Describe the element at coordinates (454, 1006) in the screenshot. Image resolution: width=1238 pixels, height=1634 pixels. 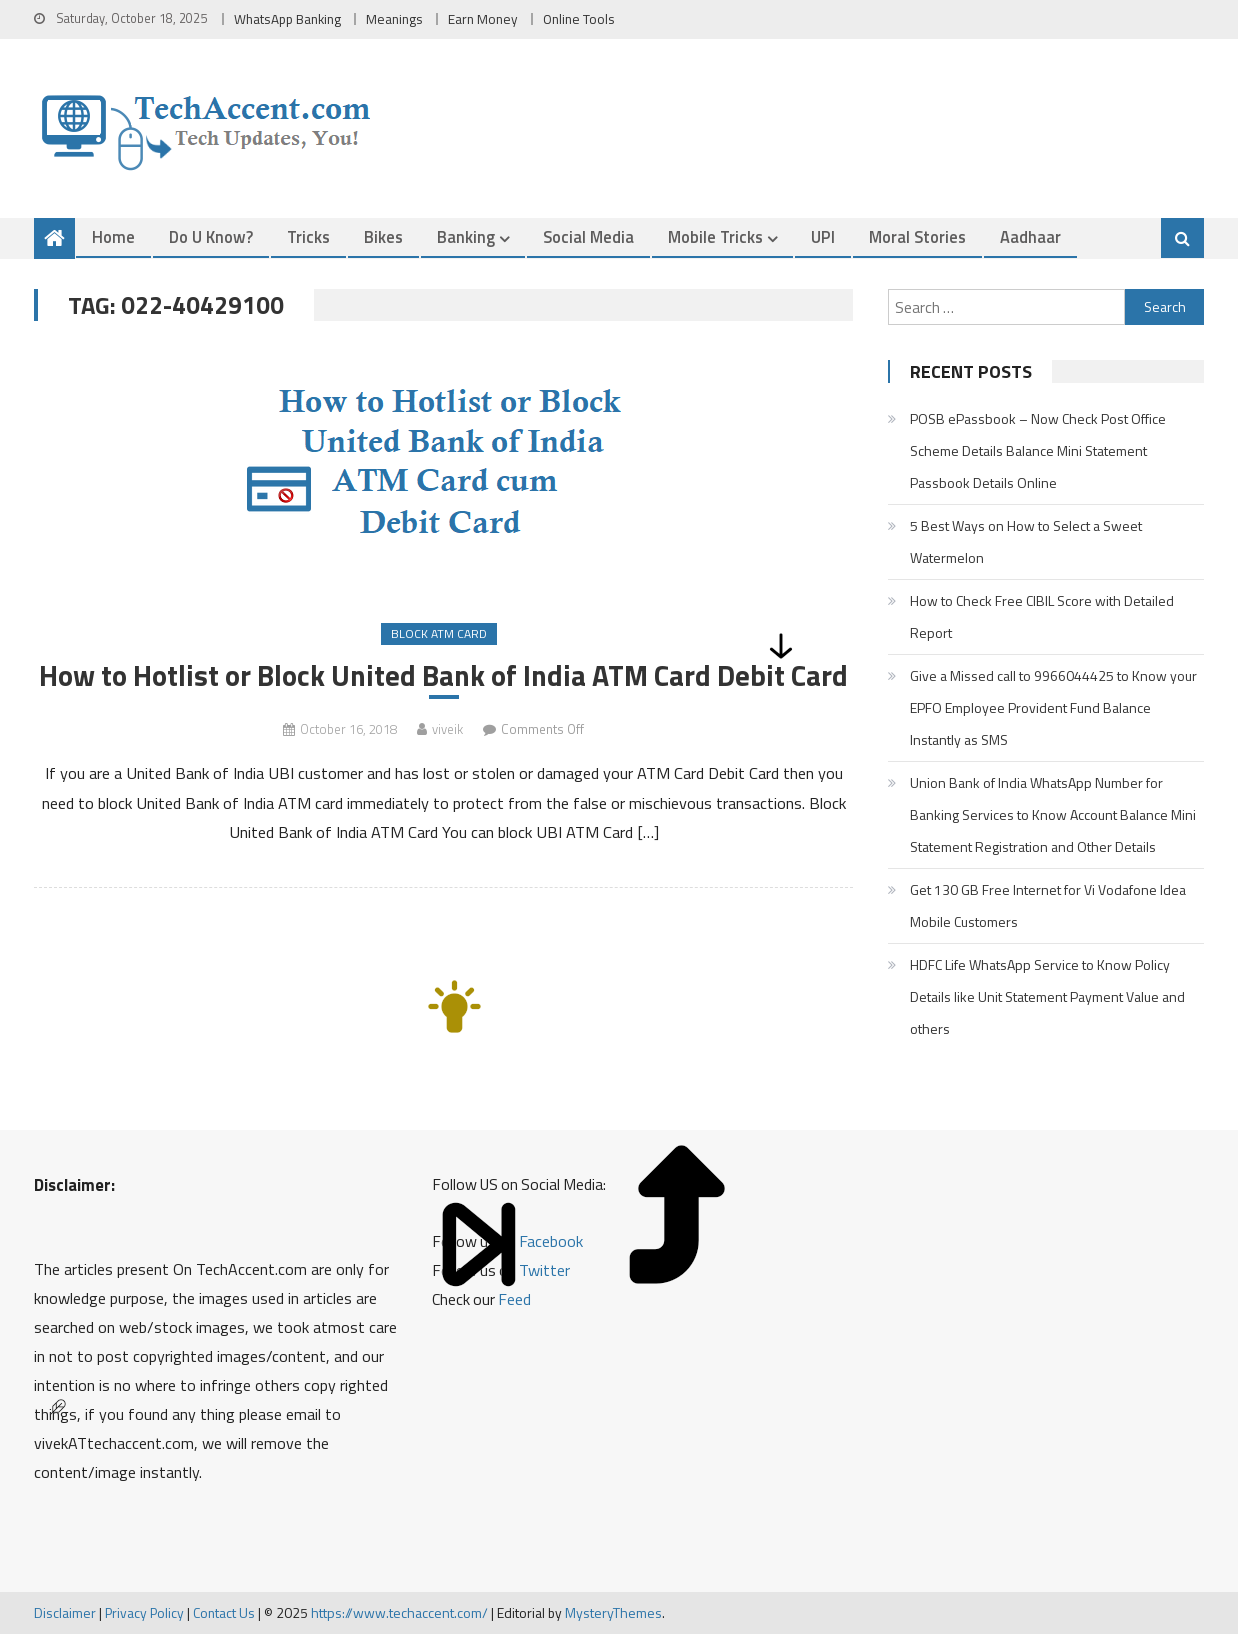
I see `access tips or suggestions` at that location.